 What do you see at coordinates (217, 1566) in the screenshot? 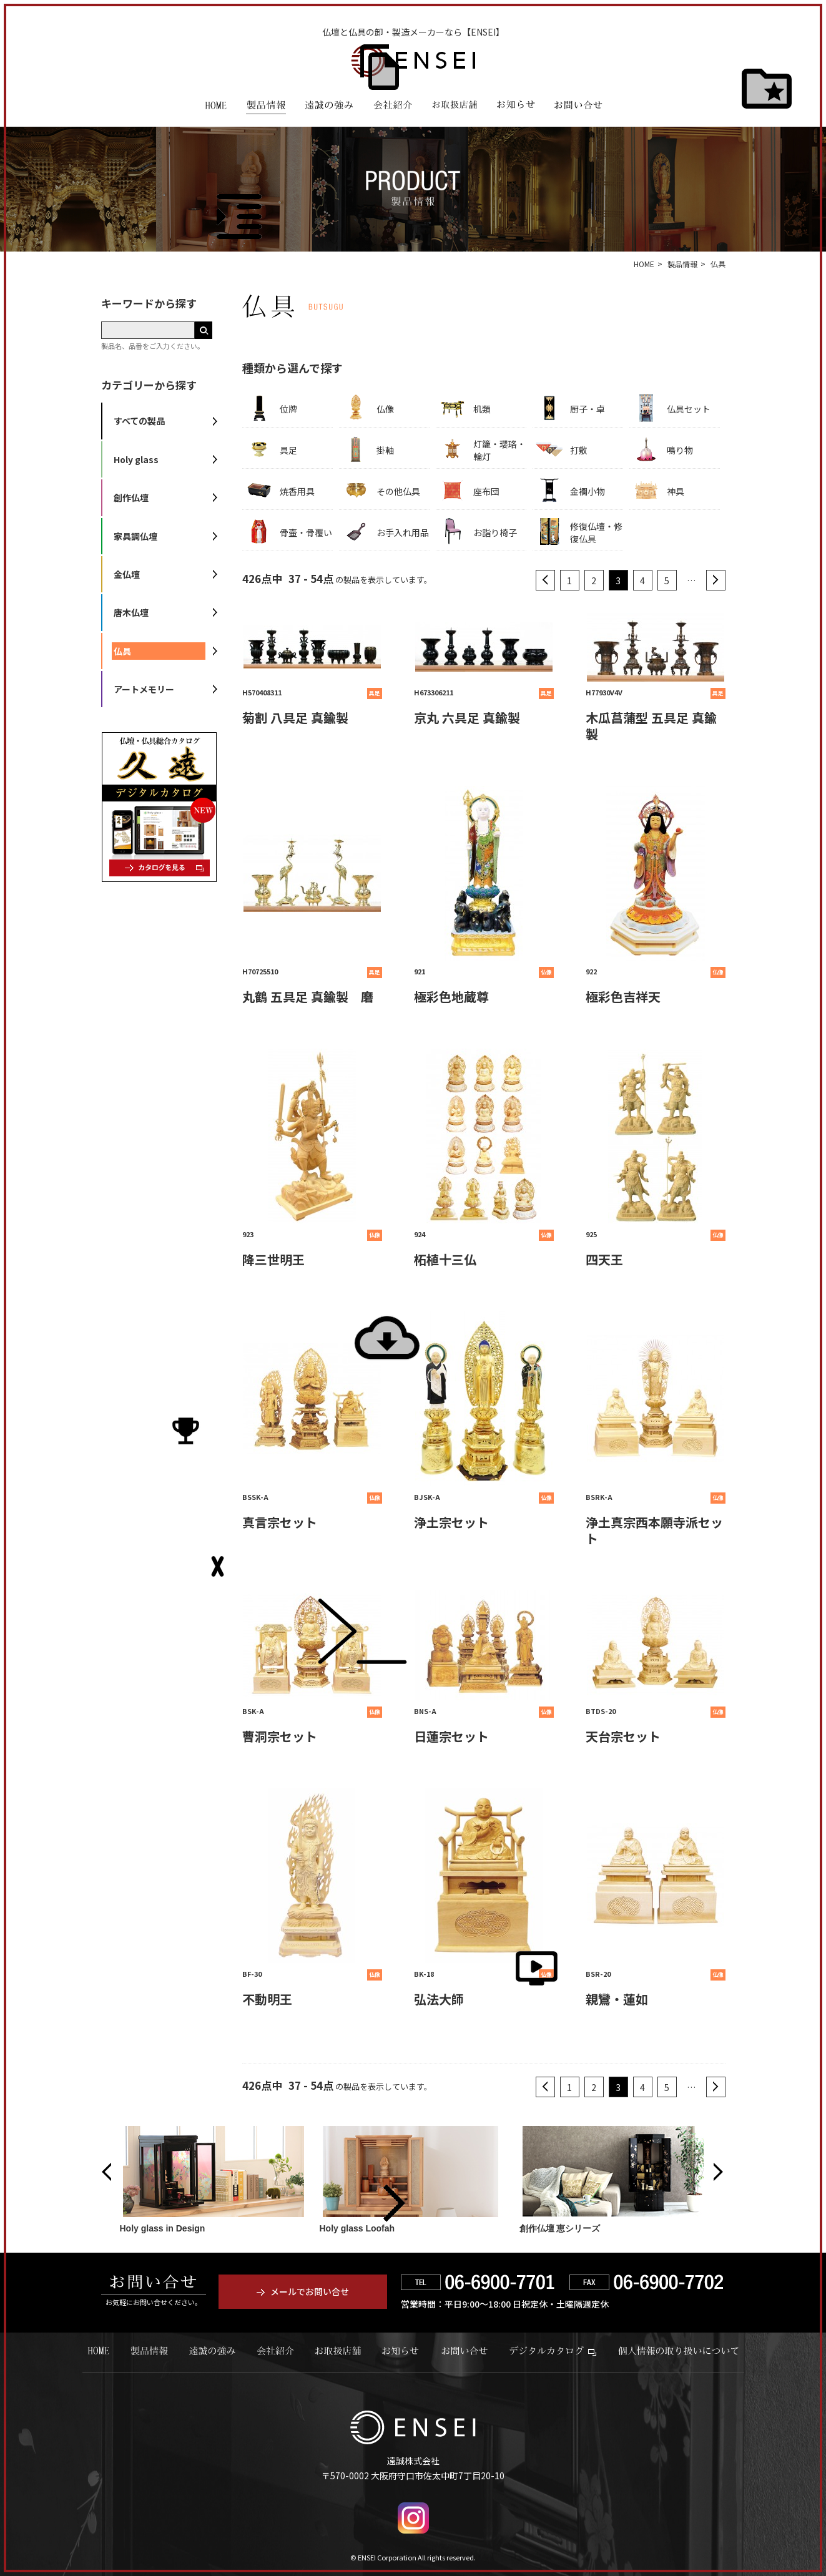
I see `close or dismiss a dialog` at bounding box center [217, 1566].